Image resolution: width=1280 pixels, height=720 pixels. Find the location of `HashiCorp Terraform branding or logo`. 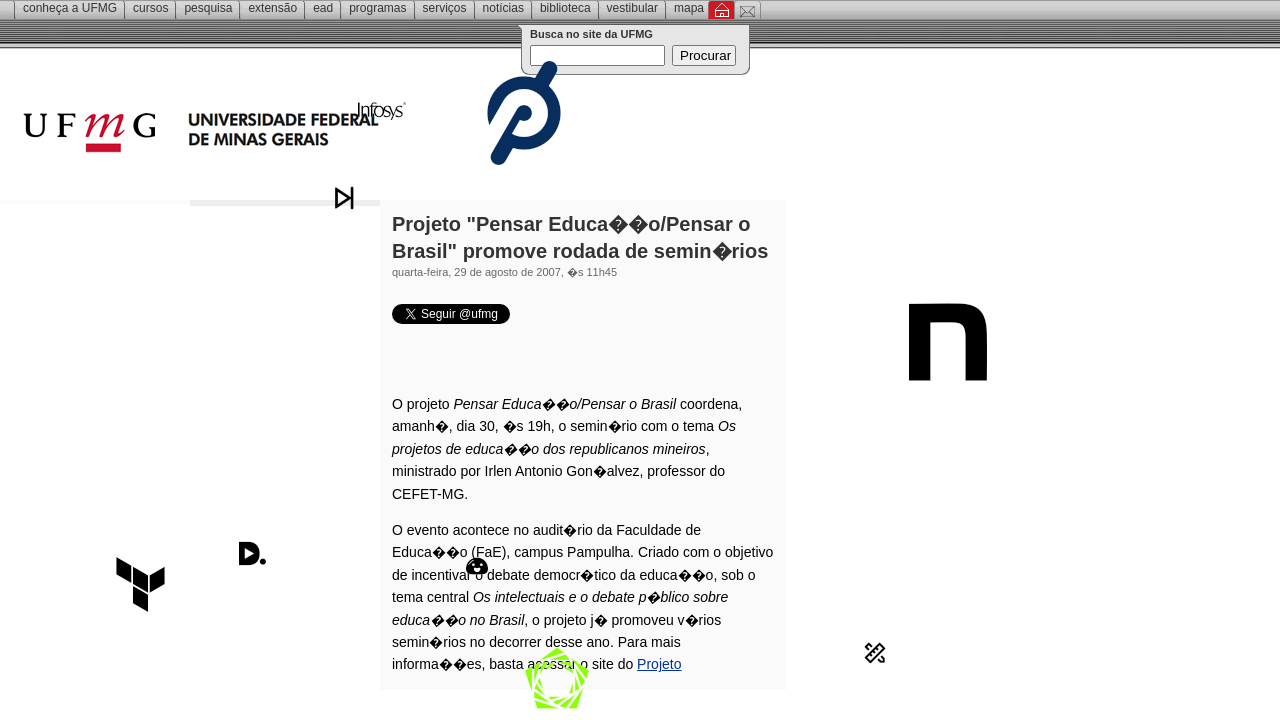

HashiCorp Terraform branding or logo is located at coordinates (140, 584).